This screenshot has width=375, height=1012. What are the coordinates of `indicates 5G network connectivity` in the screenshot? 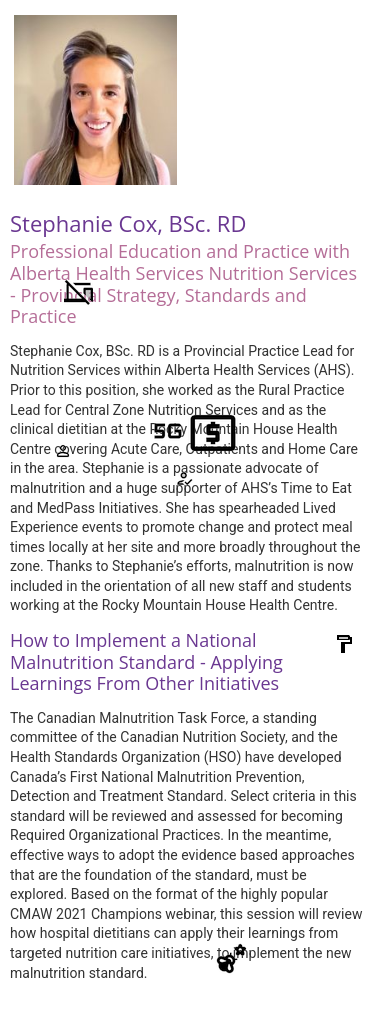 It's located at (168, 431).